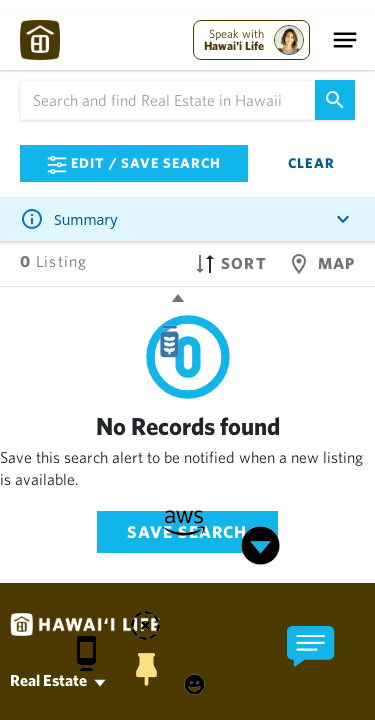 The height and width of the screenshot is (720, 375). I want to click on amazon web services logo, so click(184, 523).